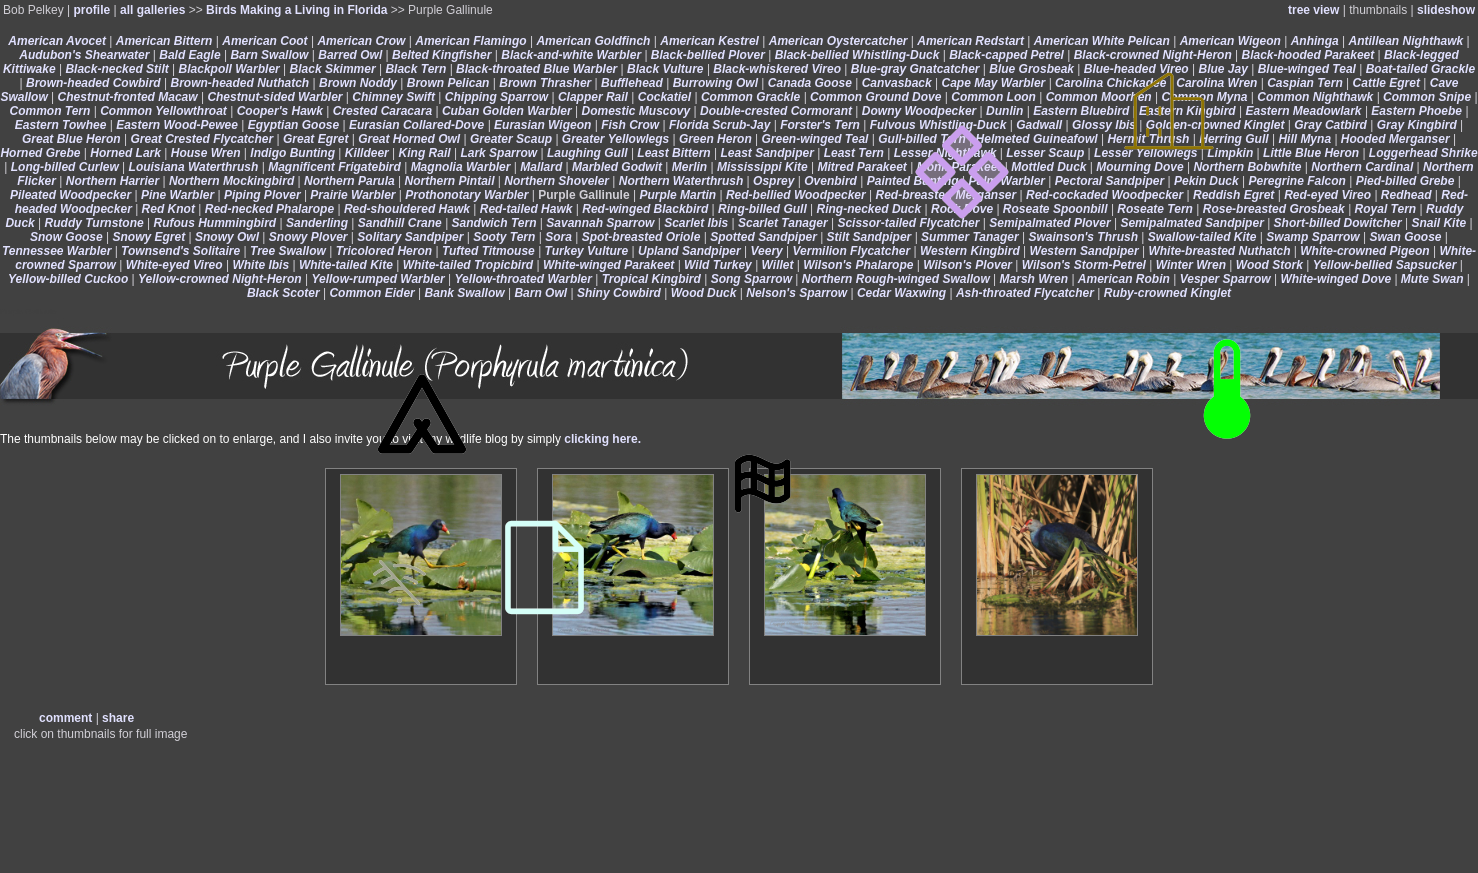 This screenshot has width=1478, height=873. I want to click on access game or entertainment features, so click(962, 172).